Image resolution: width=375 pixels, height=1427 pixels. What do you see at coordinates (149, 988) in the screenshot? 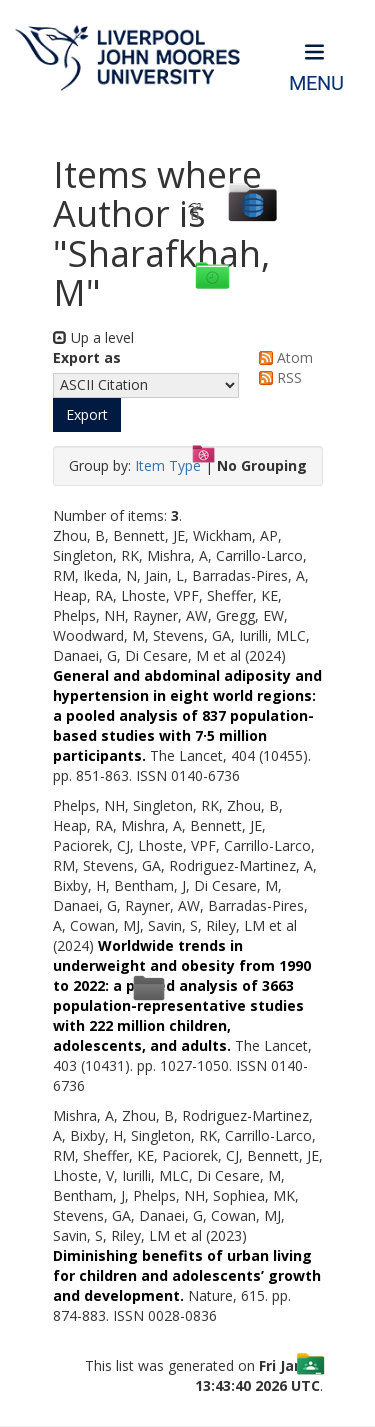
I see `open folder containing files or documents` at bounding box center [149, 988].